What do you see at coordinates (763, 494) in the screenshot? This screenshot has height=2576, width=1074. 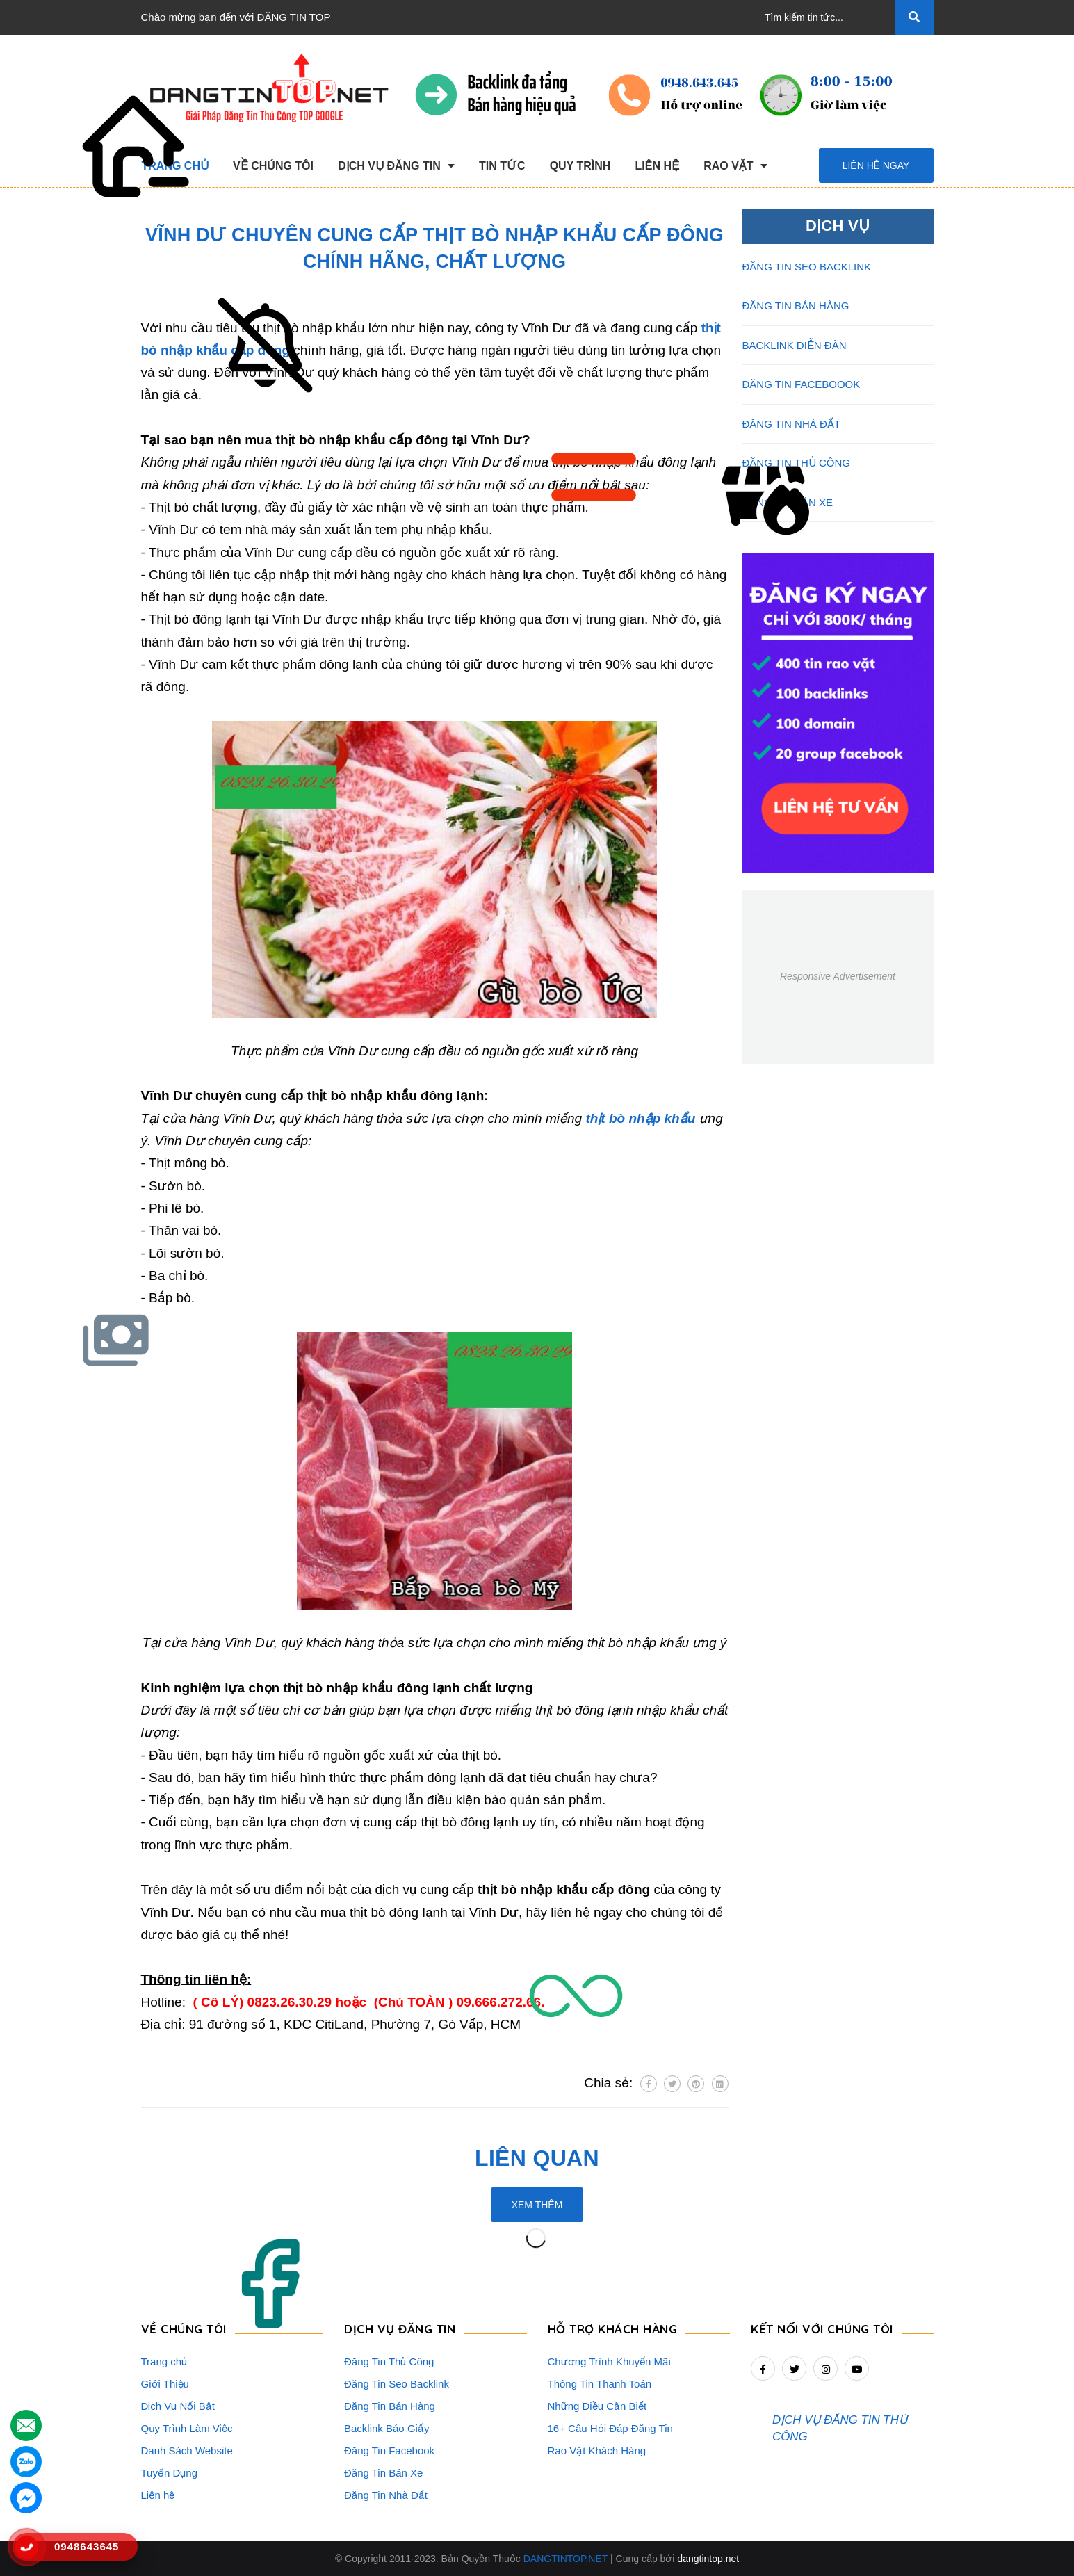 I see `indicates a critical system failure or disaster` at bounding box center [763, 494].